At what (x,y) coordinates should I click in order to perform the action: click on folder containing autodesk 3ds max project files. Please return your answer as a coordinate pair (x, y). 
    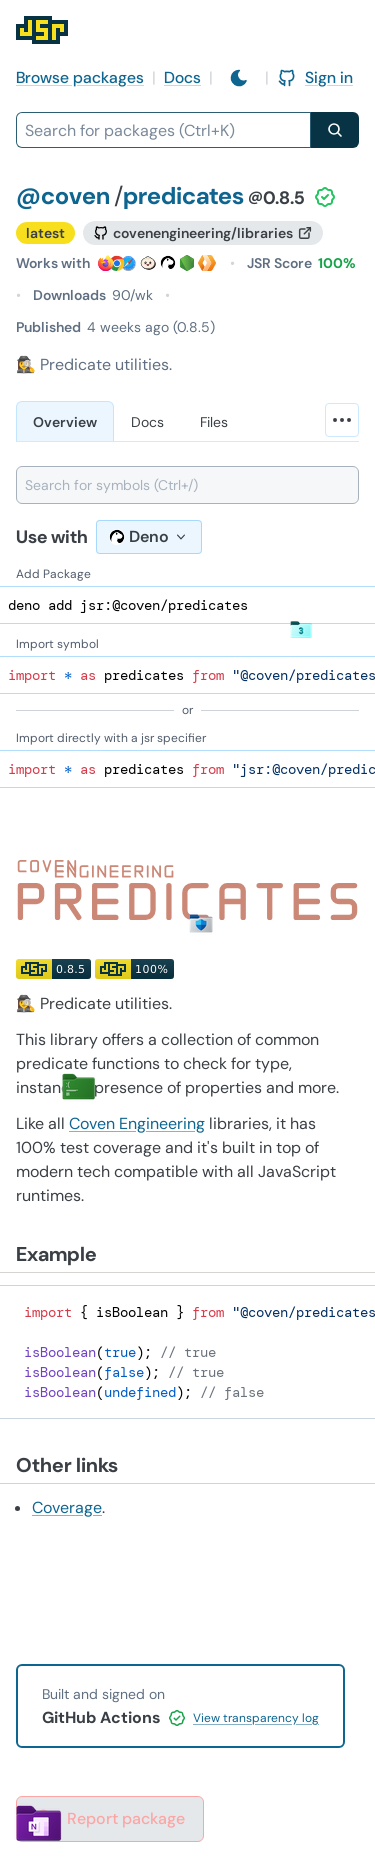
    Looking at the image, I should click on (301, 630).